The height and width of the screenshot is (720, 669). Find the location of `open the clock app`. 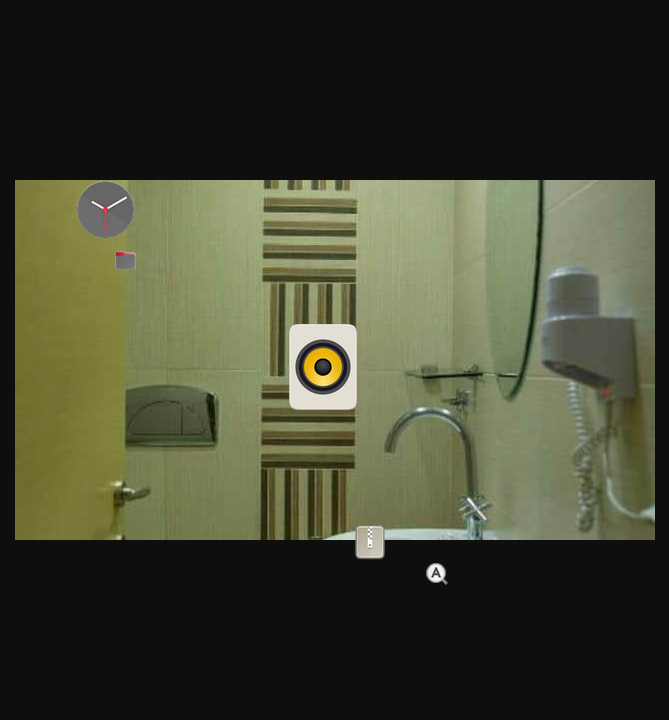

open the clock app is located at coordinates (105, 209).